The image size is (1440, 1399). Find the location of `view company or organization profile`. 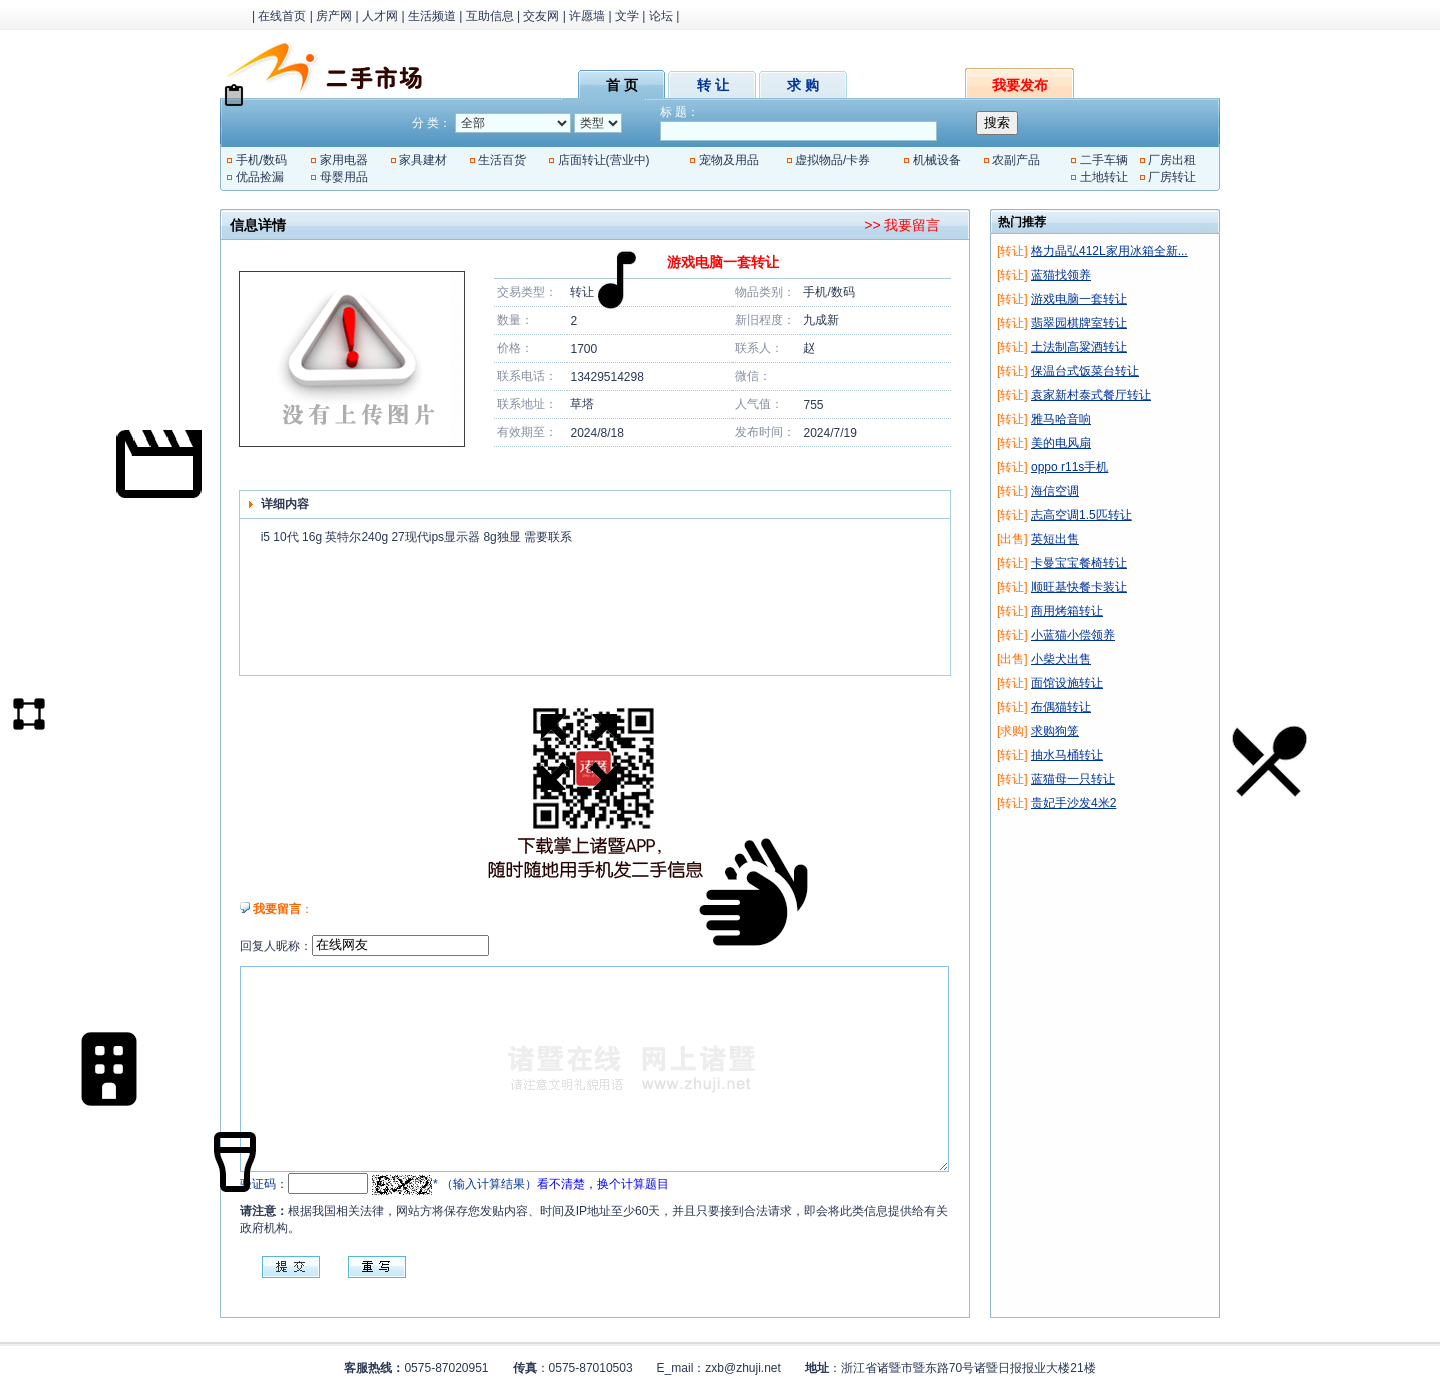

view company or organization profile is located at coordinates (109, 1069).